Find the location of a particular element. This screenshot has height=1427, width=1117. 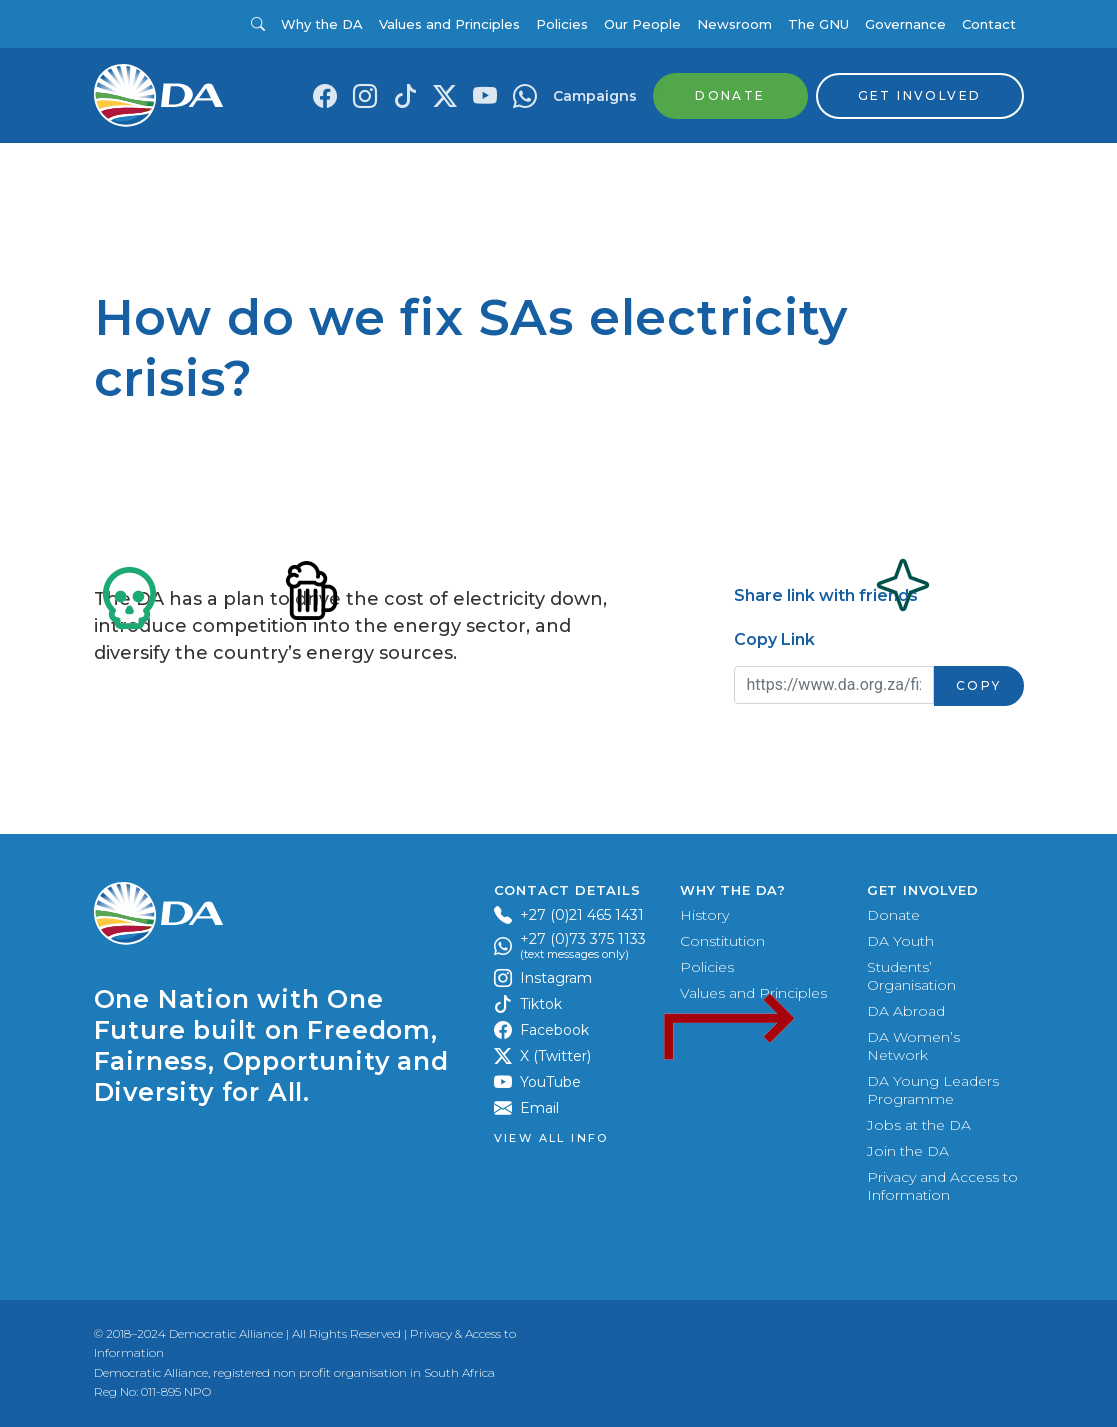

browse nearby bars or breweries is located at coordinates (311, 590).